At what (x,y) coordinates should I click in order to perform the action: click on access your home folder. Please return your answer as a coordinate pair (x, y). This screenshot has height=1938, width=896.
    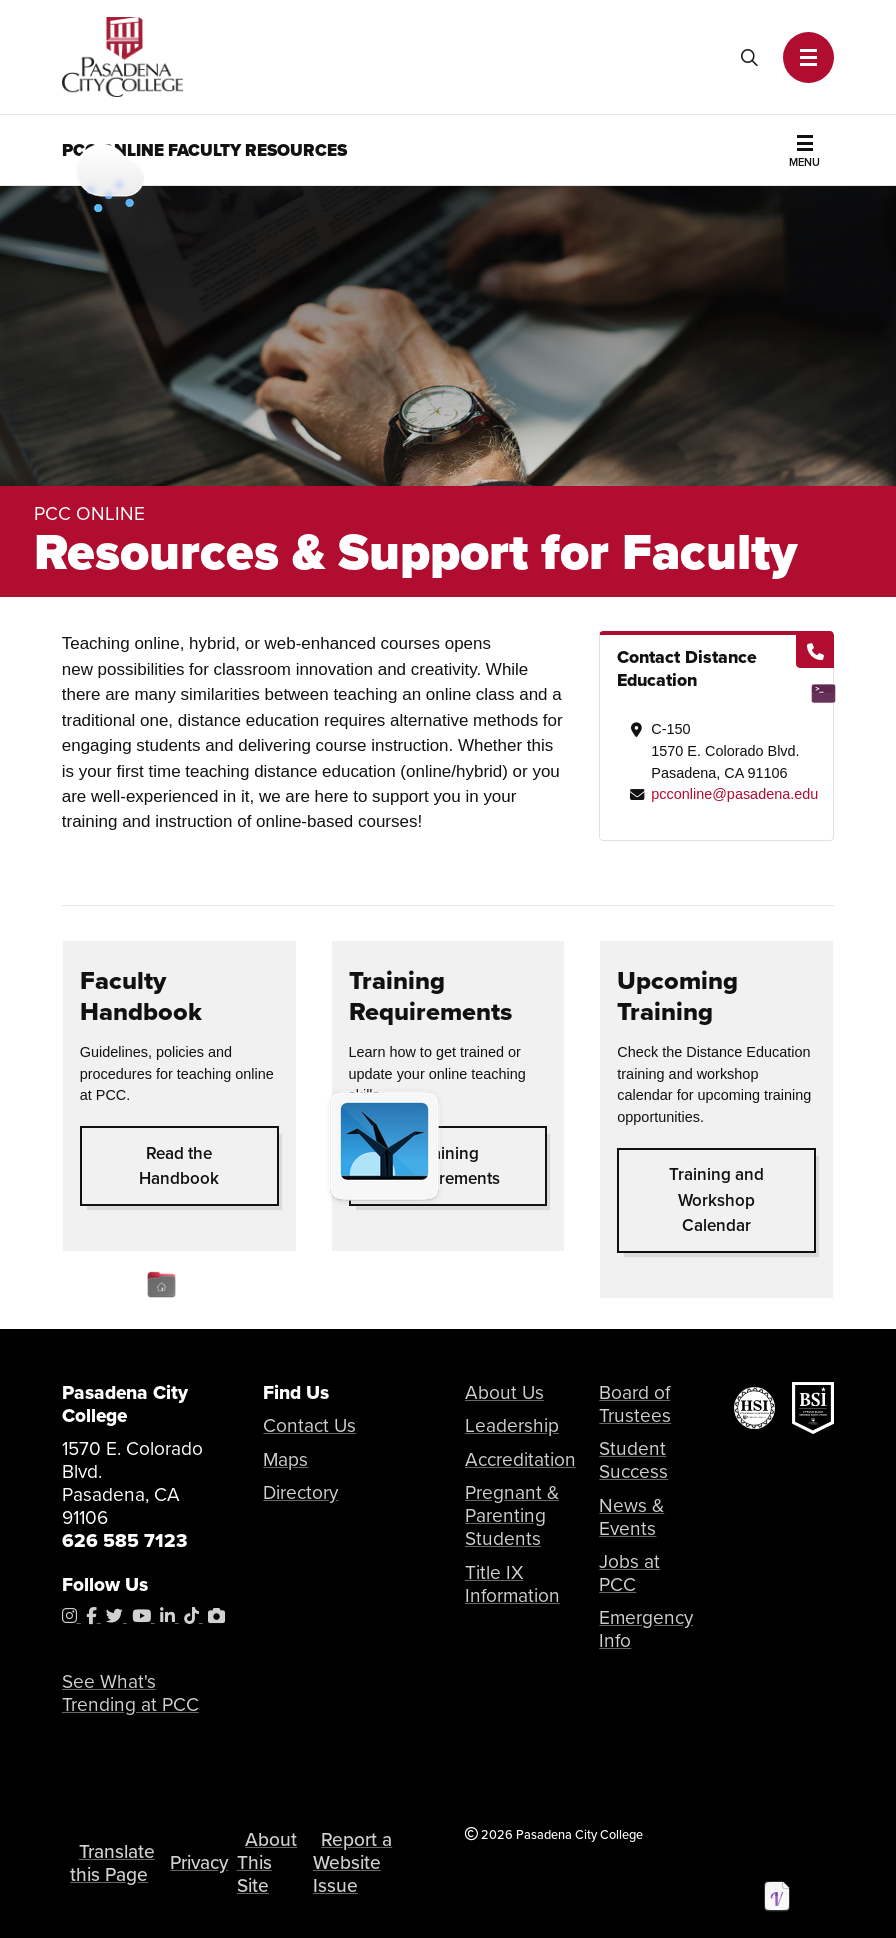
    Looking at the image, I should click on (161, 1284).